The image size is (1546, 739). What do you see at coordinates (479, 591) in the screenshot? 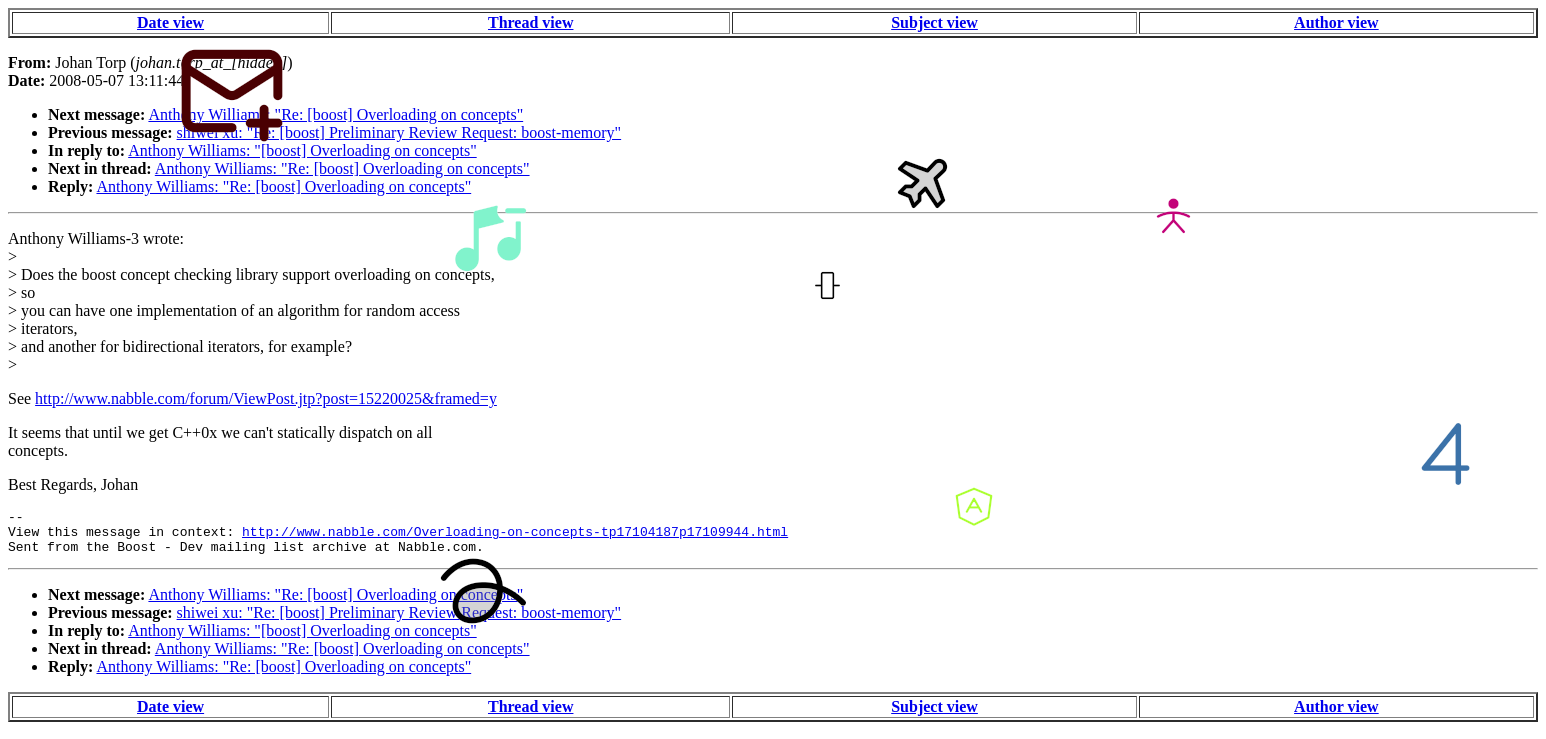
I see `activate freehand drawing or scribble mode` at bounding box center [479, 591].